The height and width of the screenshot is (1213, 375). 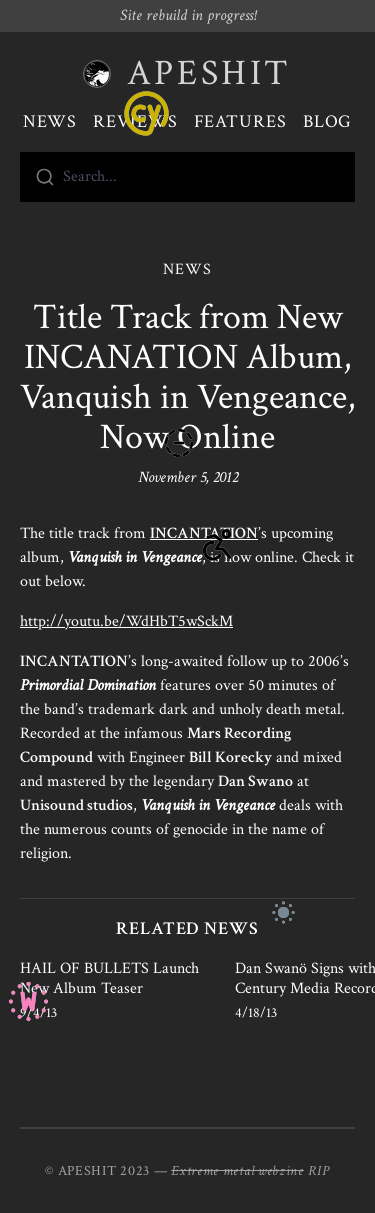 I want to click on cypress testing framework logo, so click(x=146, y=113).